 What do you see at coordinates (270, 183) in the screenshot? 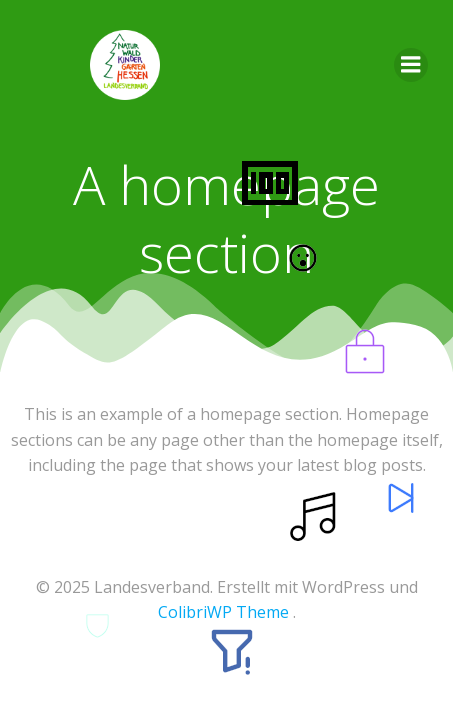
I see `view currency or money-related information` at bounding box center [270, 183].